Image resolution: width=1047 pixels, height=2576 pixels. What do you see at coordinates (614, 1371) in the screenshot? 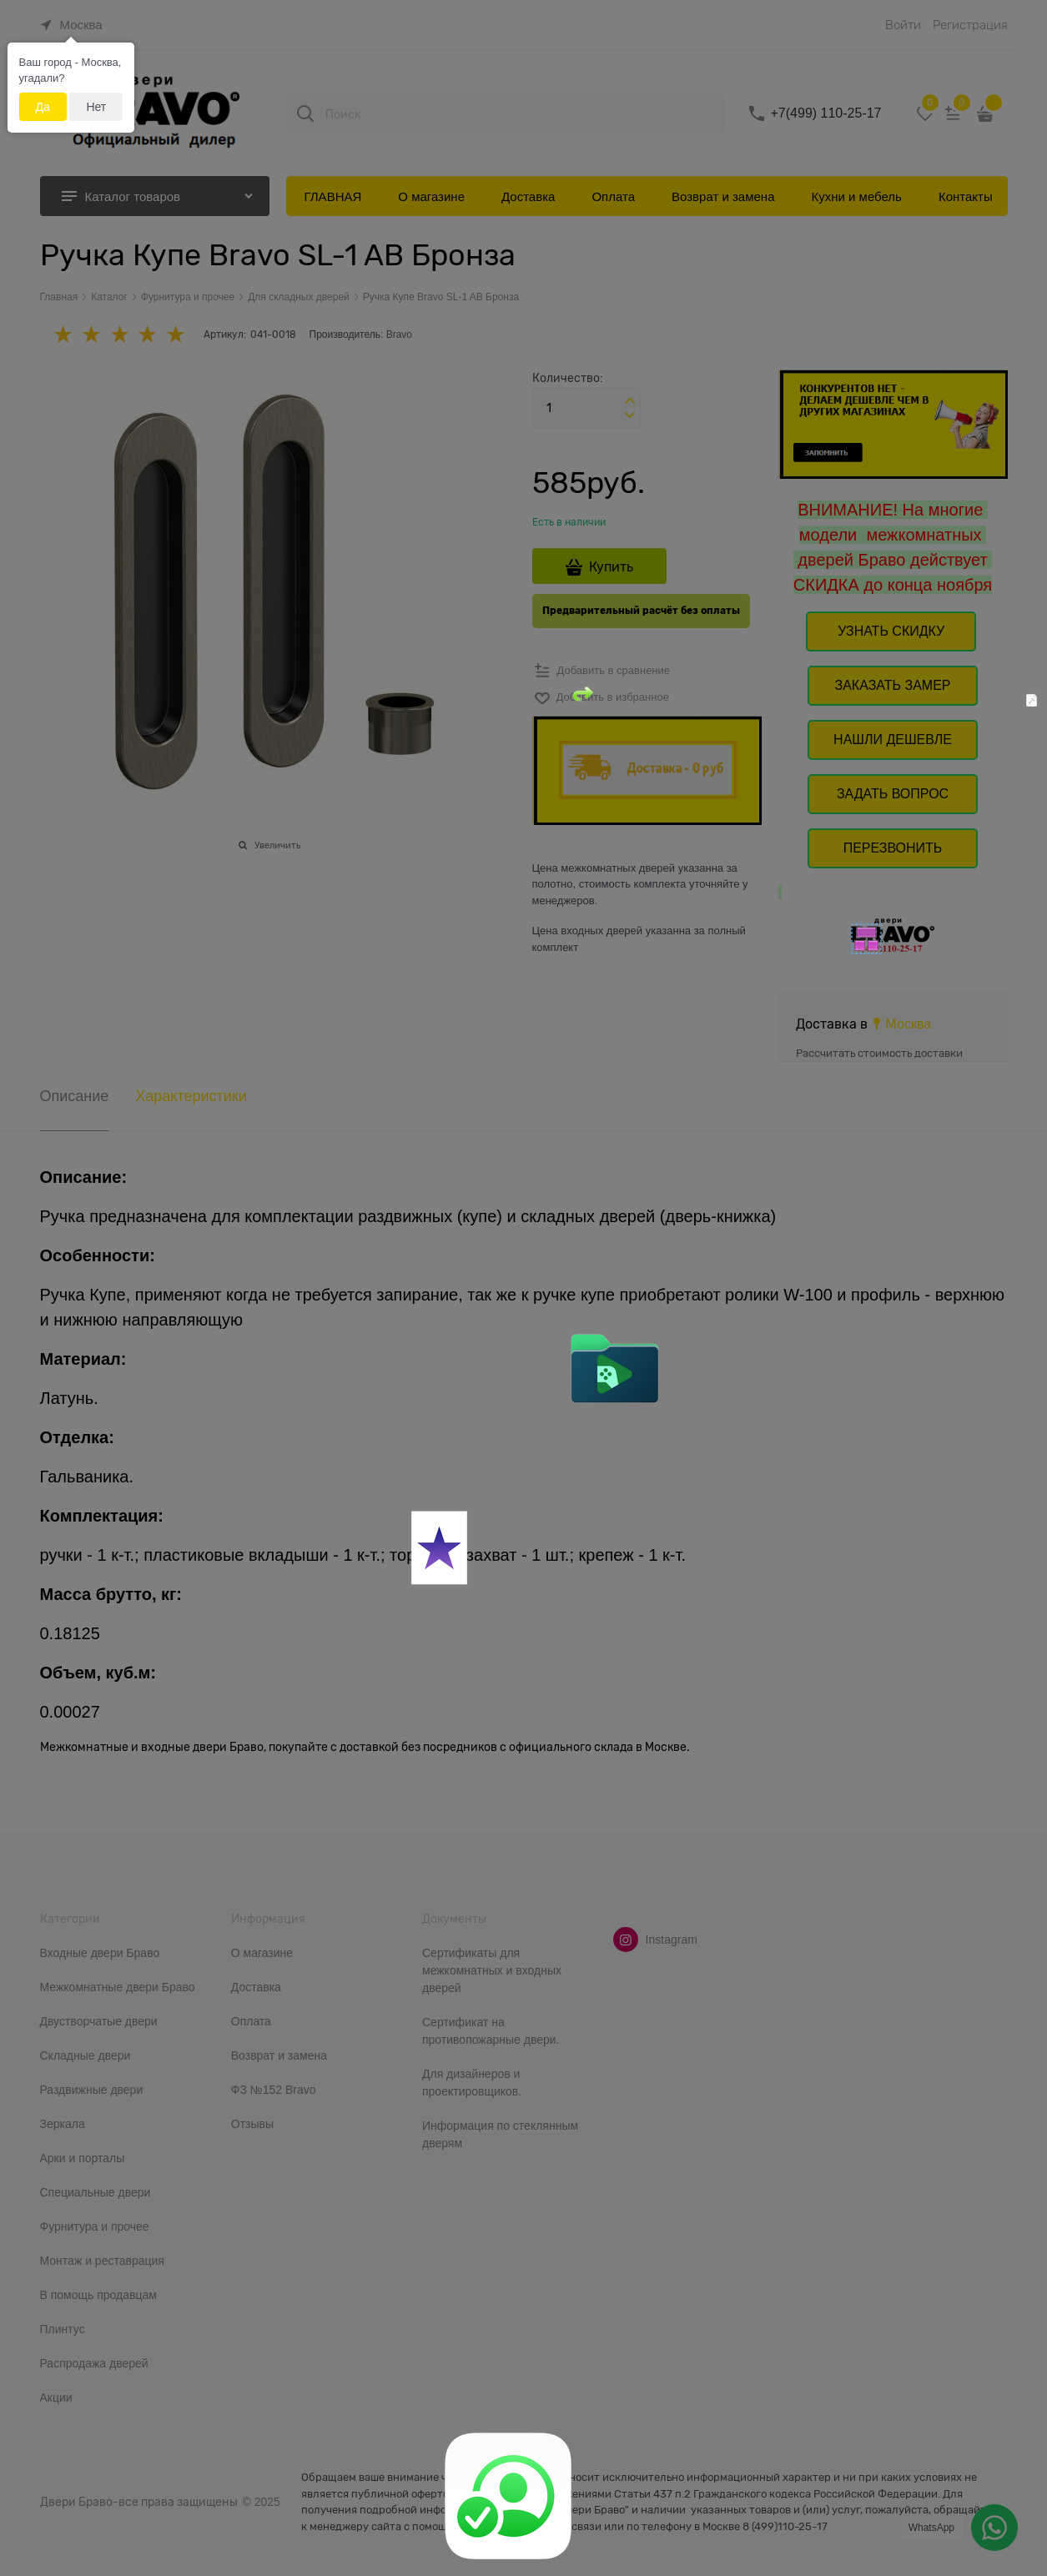
I see `folder containing Google Play Games PC app files` at bounding box center [614, 1371].